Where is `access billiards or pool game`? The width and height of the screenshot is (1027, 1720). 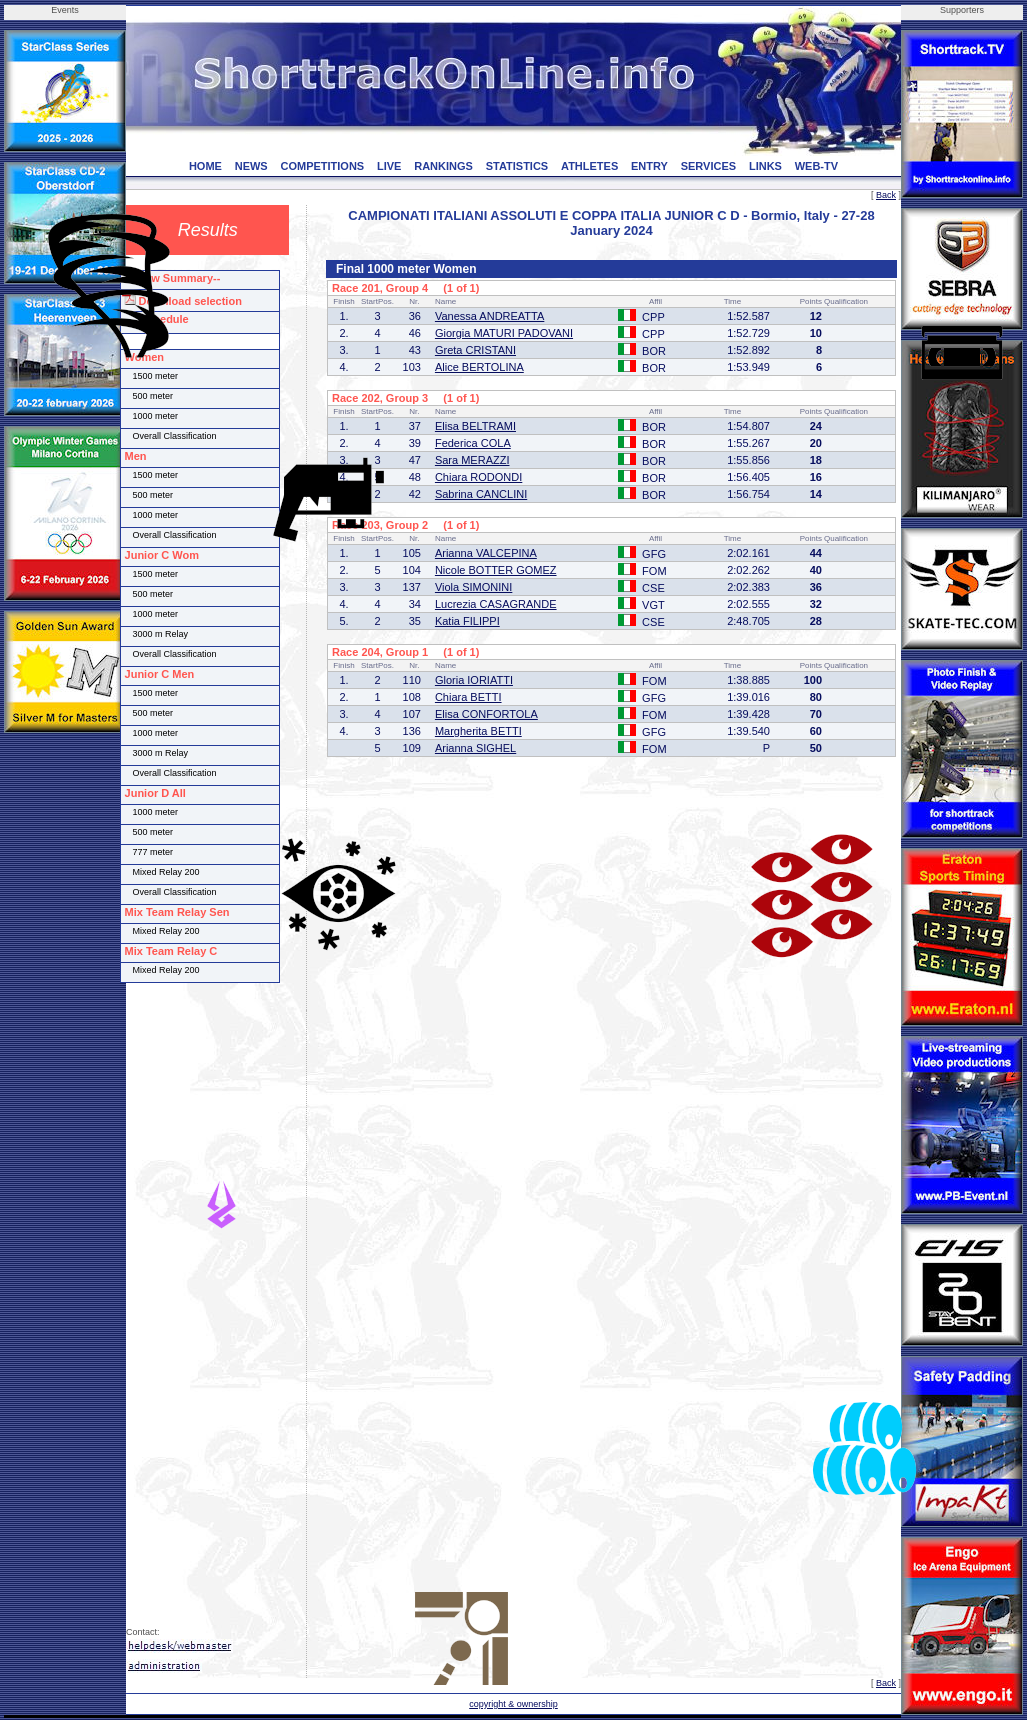 access billiards or pool game is located at coordinates (461, 1638).